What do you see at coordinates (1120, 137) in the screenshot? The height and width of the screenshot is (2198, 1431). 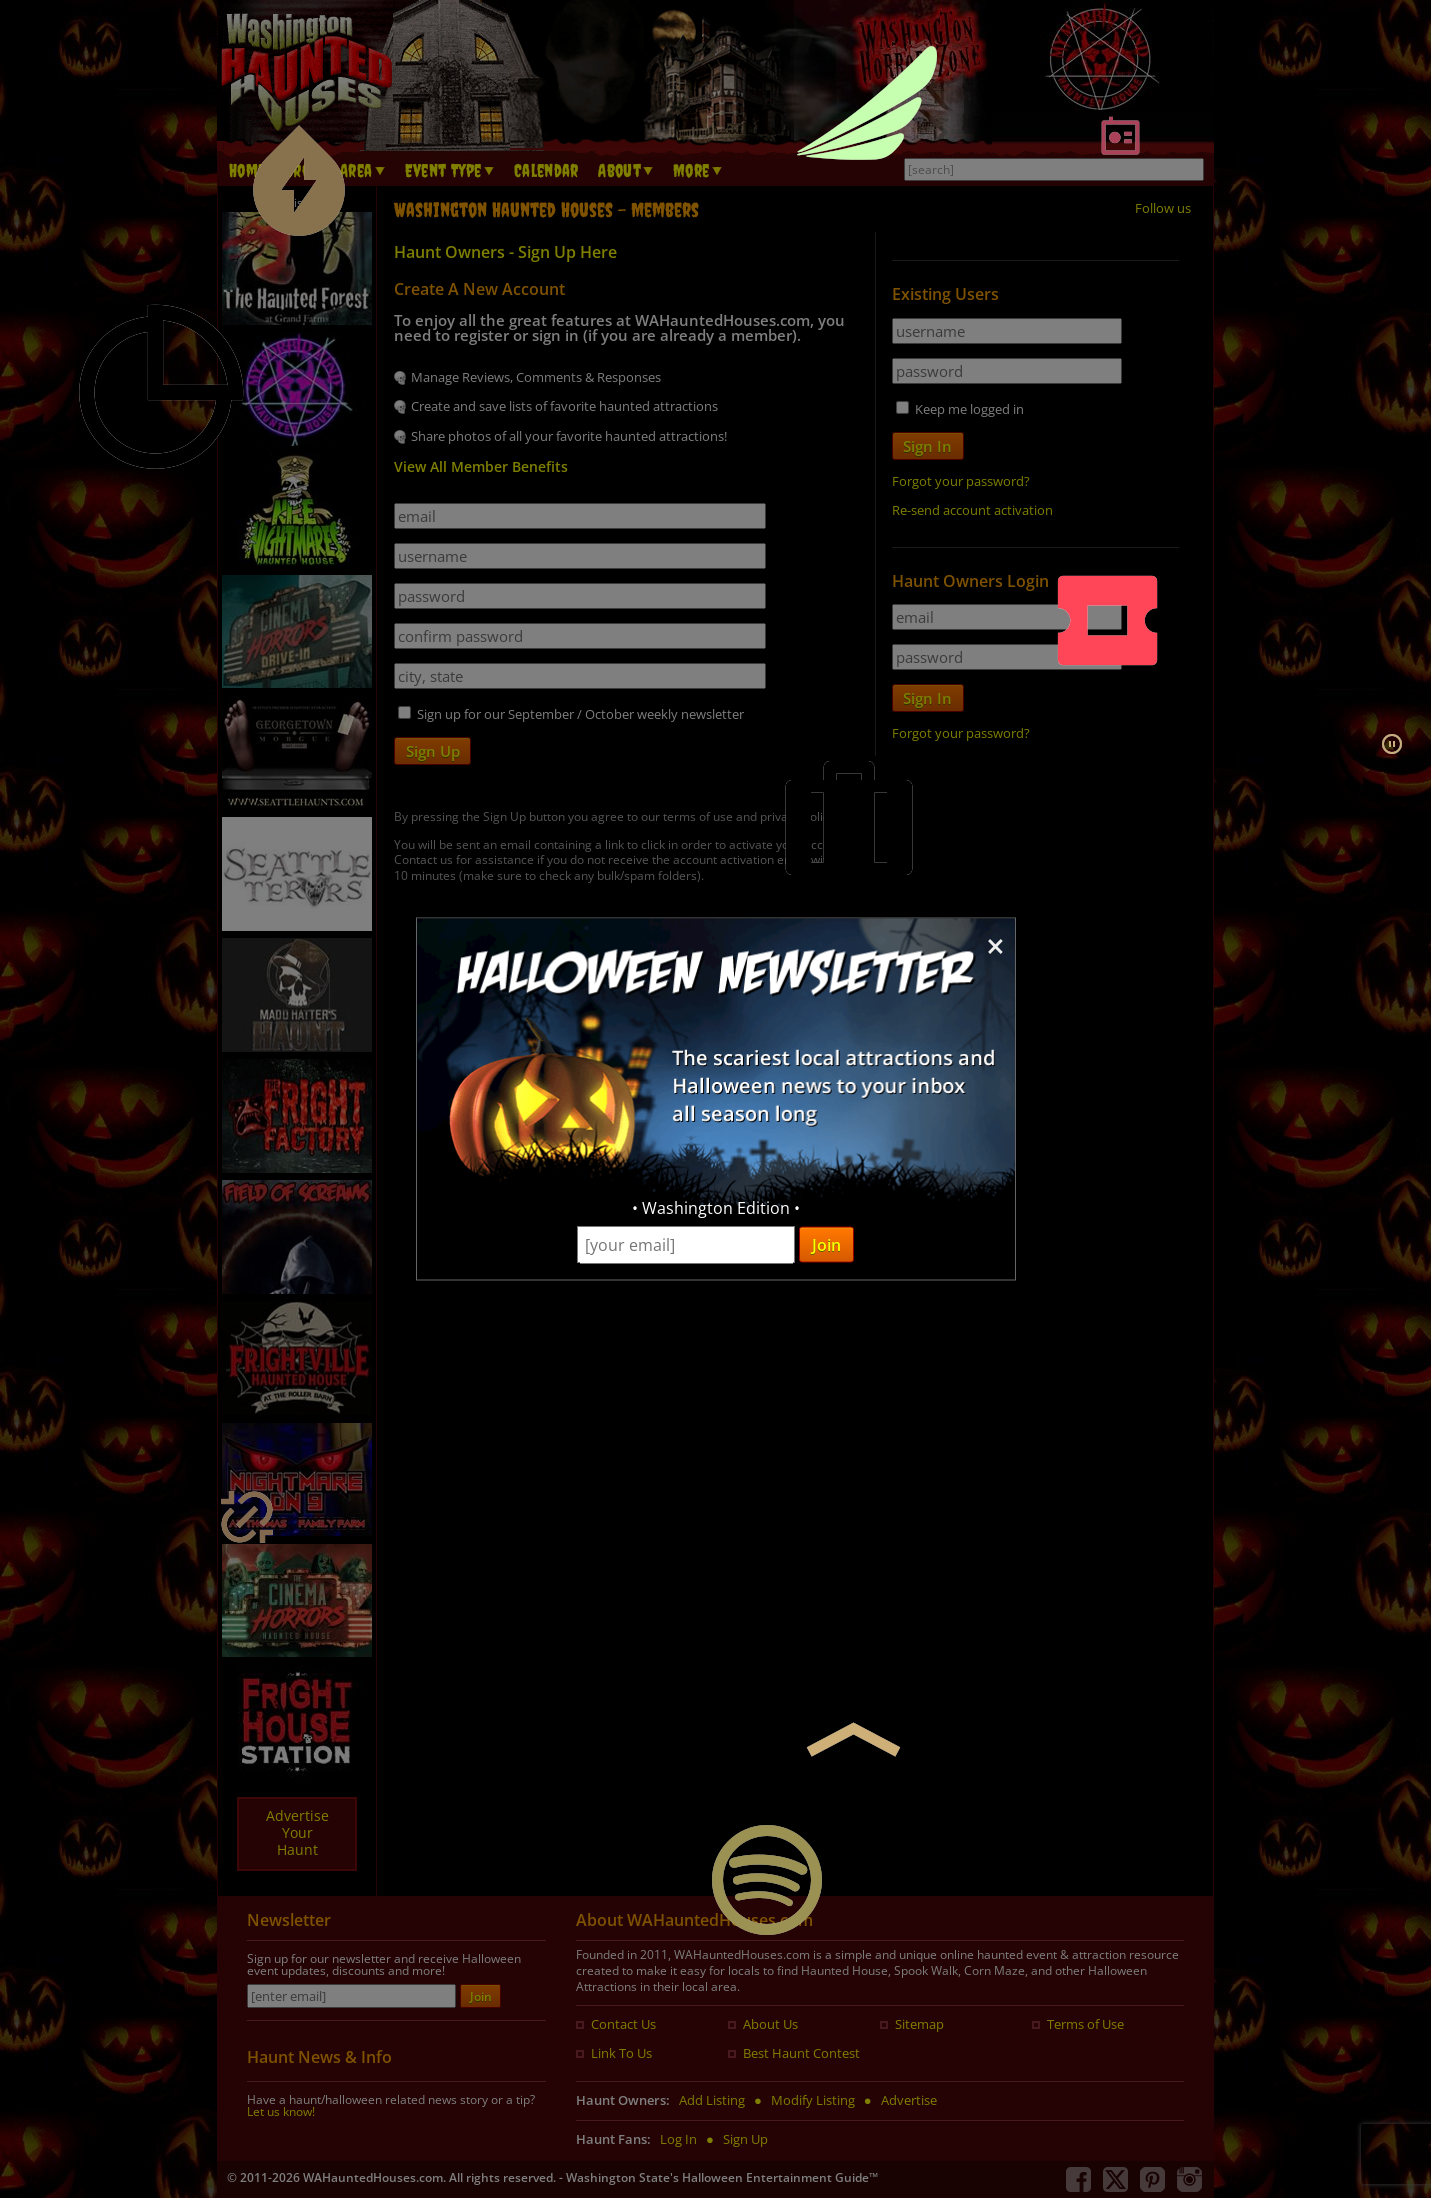 I see `open radio or audio streaming app` at bounding box center [1120, 137].